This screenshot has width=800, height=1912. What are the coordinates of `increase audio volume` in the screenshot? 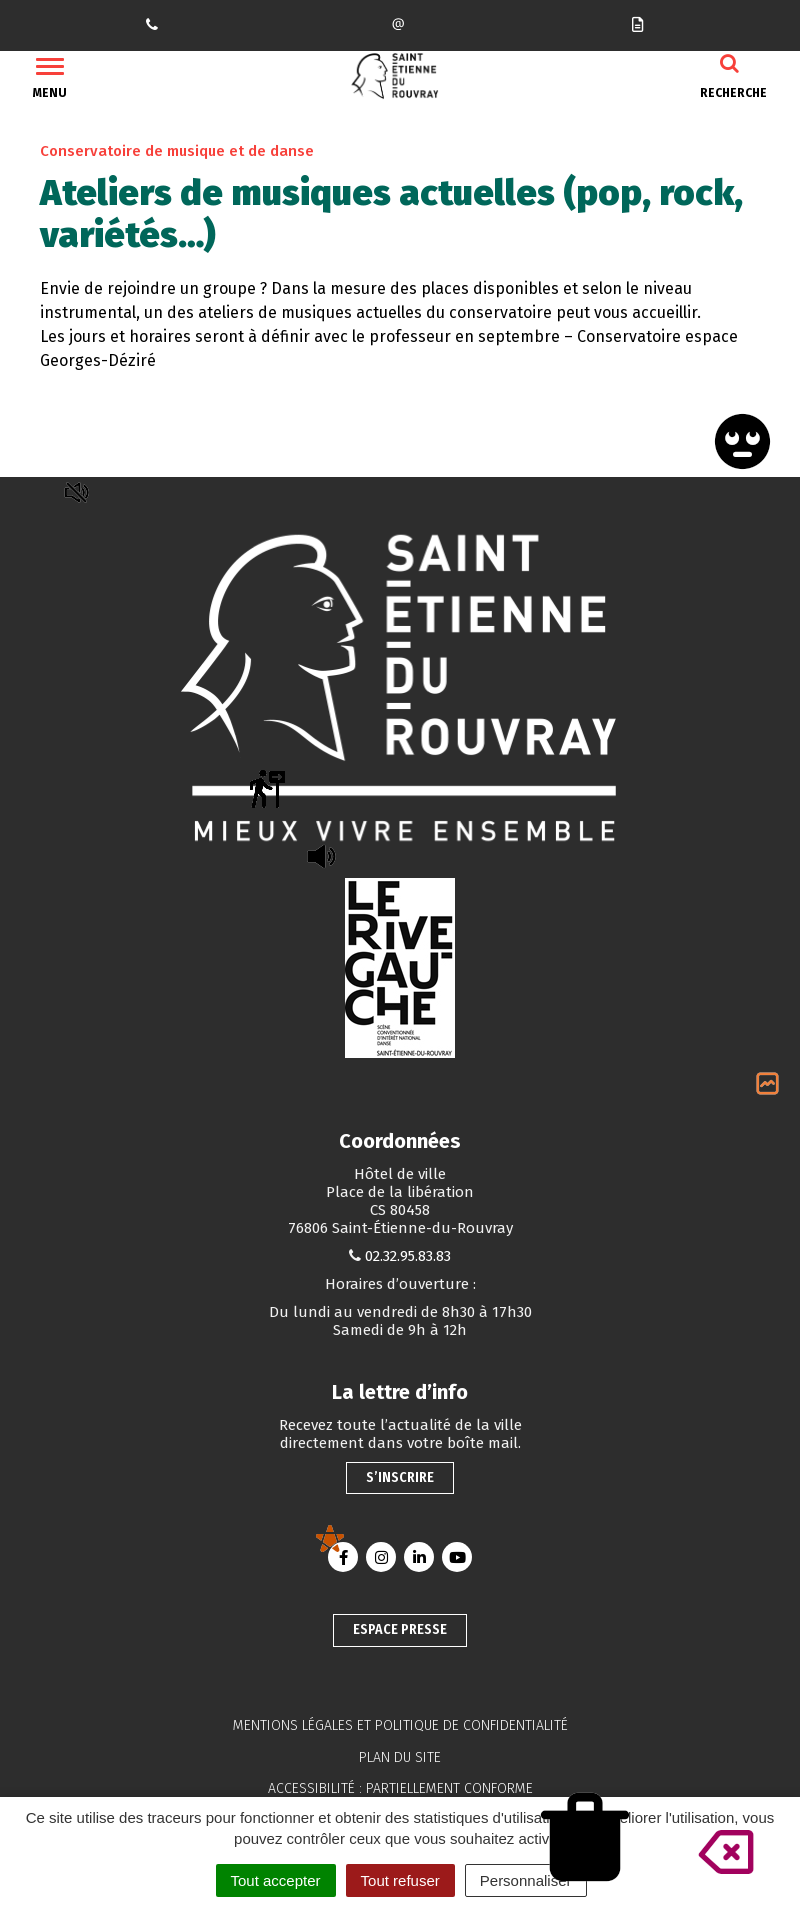 It's located at (321, 856).